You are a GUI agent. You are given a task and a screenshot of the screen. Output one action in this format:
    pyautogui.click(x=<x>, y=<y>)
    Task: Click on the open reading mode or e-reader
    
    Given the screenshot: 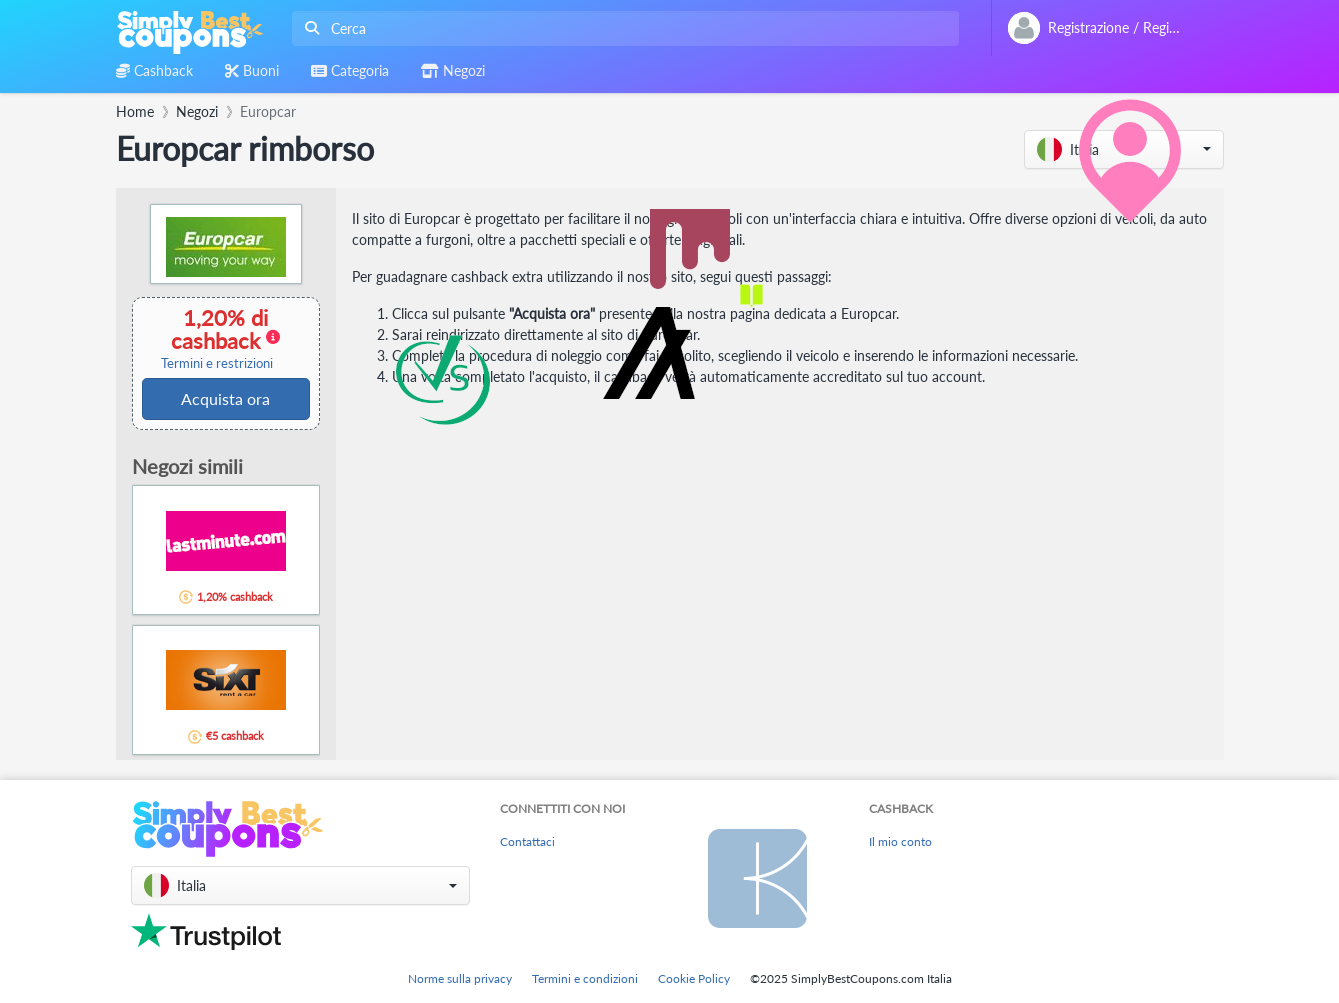 What is the action you would take?
    pyautogui.click(x=751, y=294)
    